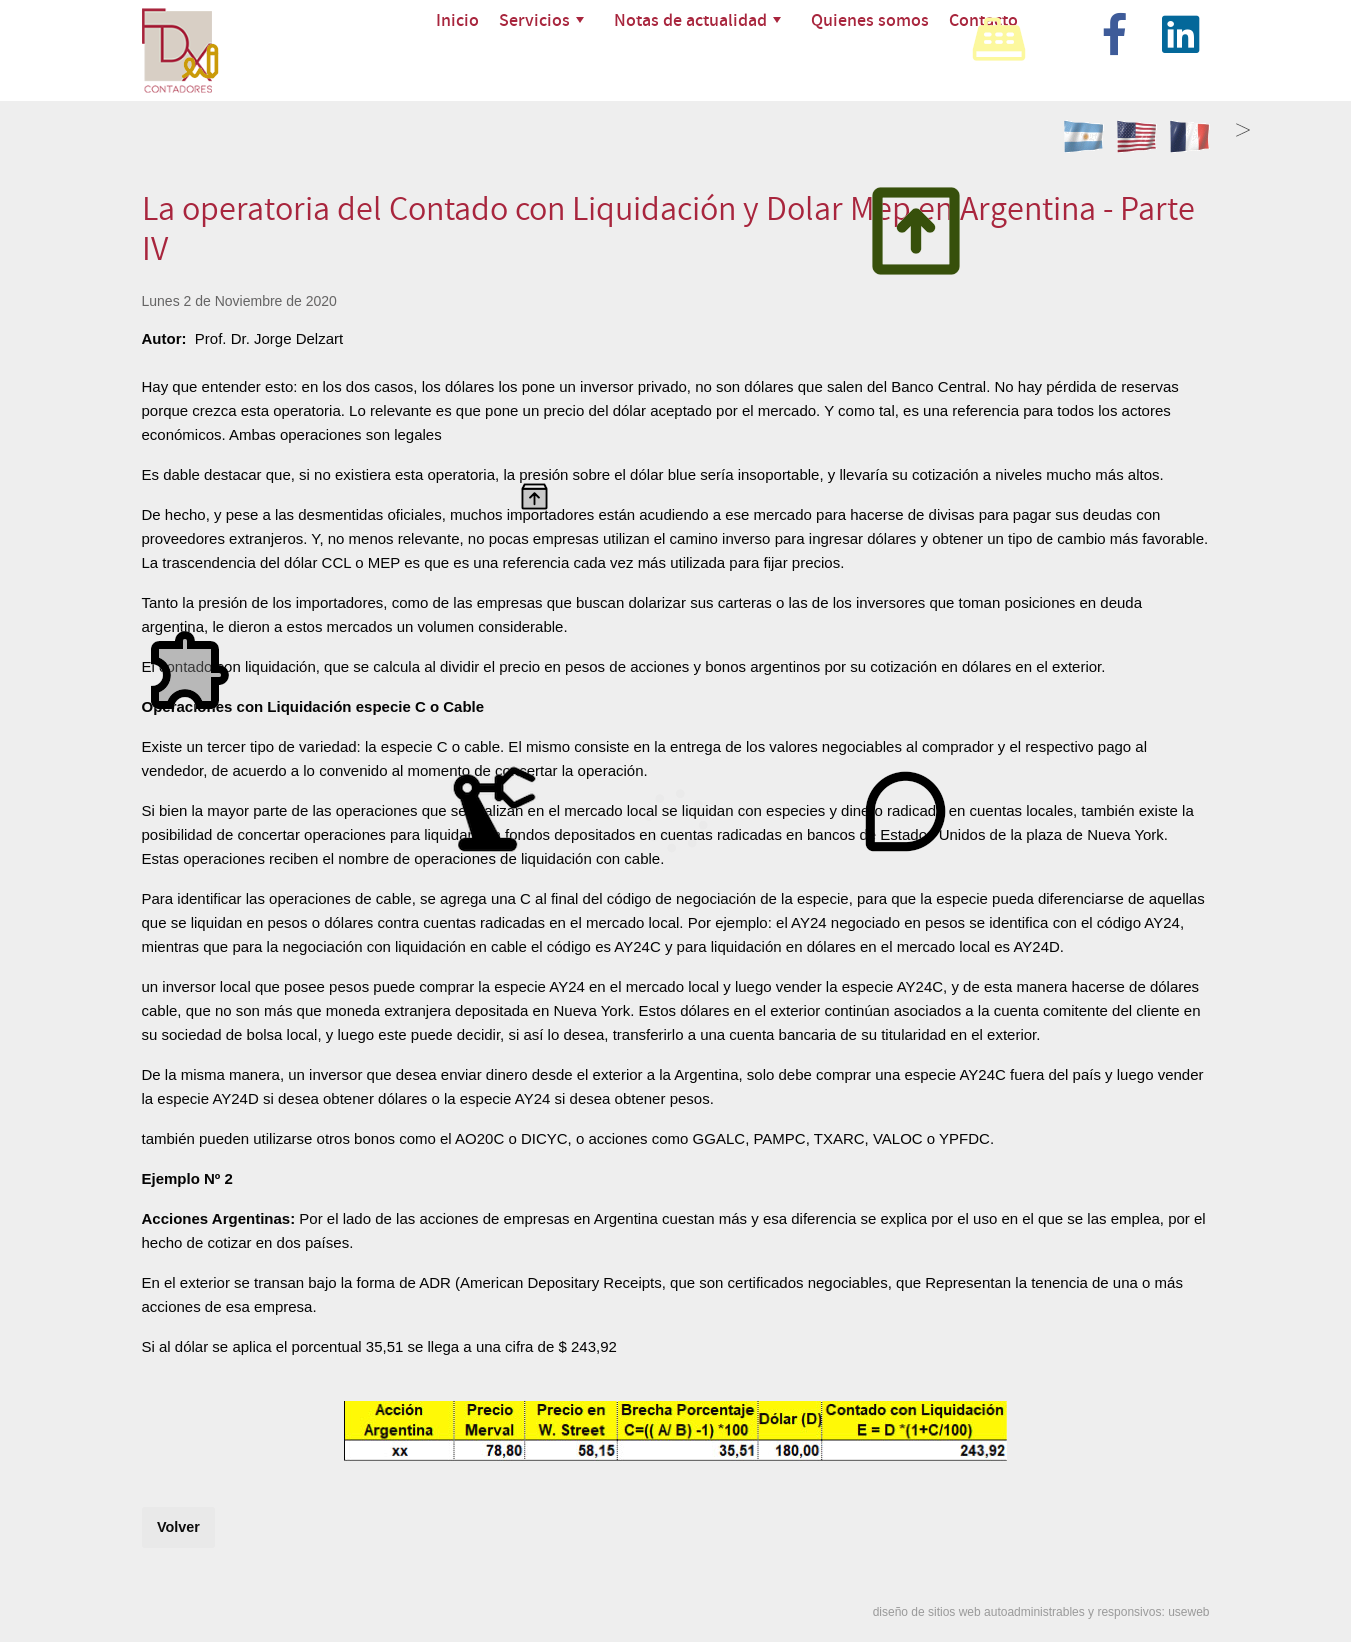  Describe the element at coordinates (534, 496) in the screenshot. I see `upload or export a package` at that location.